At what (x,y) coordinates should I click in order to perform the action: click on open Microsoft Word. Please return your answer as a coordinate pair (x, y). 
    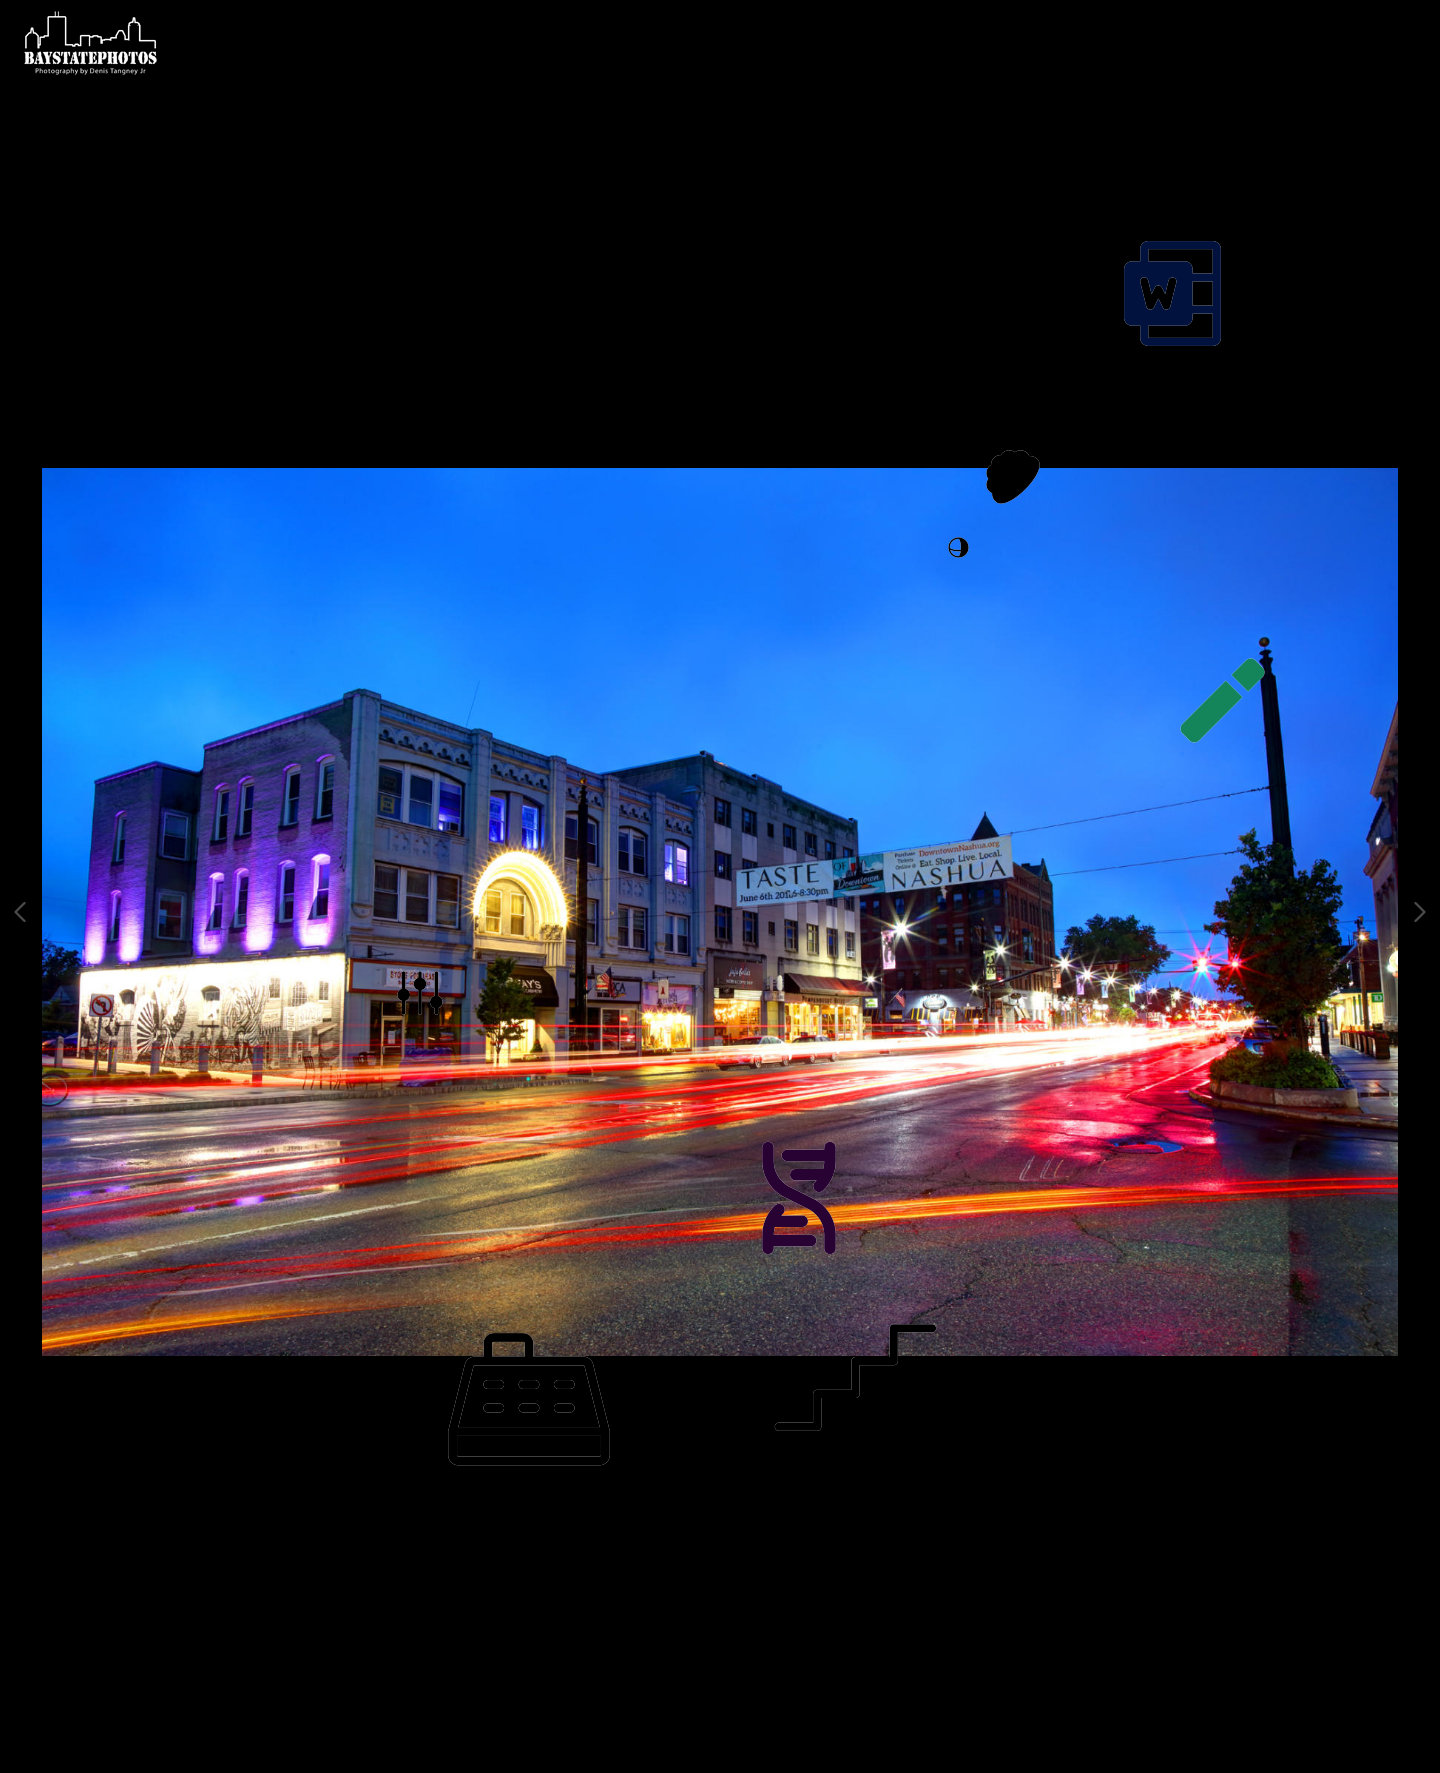
    Looking at the image, I should click on (1176, 293).